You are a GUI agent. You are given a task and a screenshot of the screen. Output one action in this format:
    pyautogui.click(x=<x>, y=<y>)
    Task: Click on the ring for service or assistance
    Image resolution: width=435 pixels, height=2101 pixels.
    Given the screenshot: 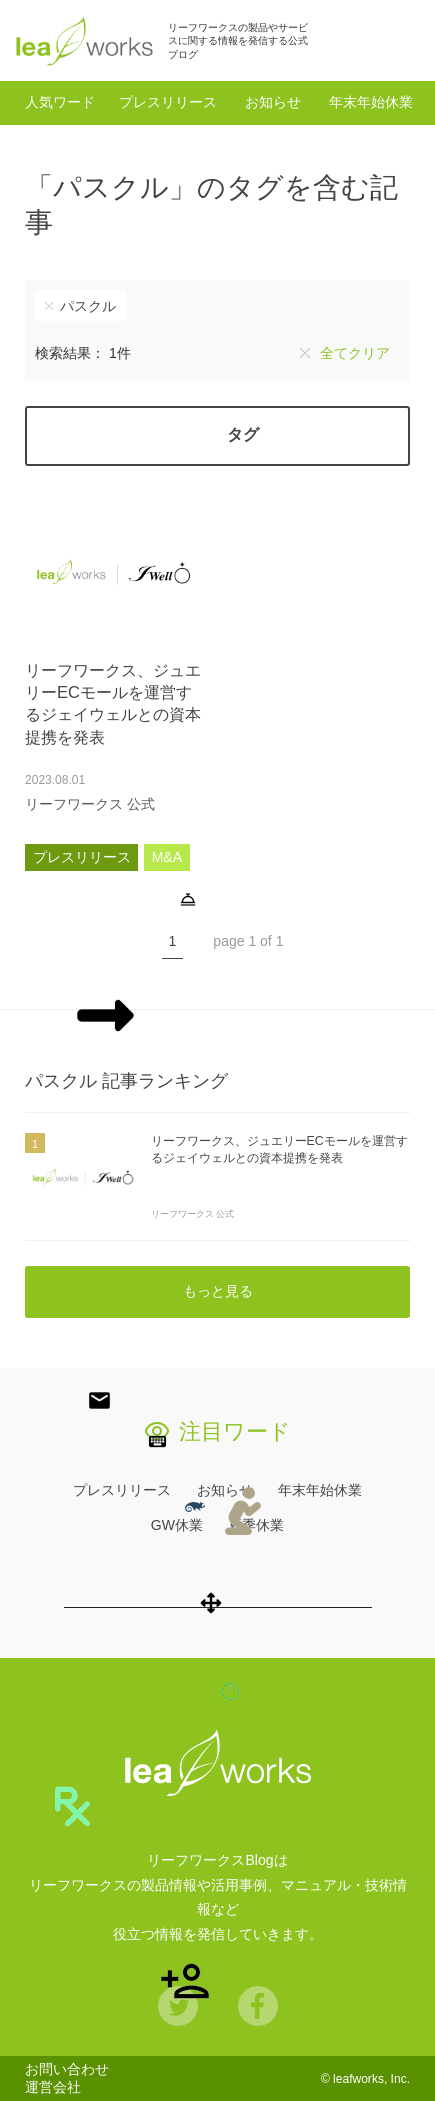 What is the action you would take?
    pyautogui.click(x=188, y=900)
    